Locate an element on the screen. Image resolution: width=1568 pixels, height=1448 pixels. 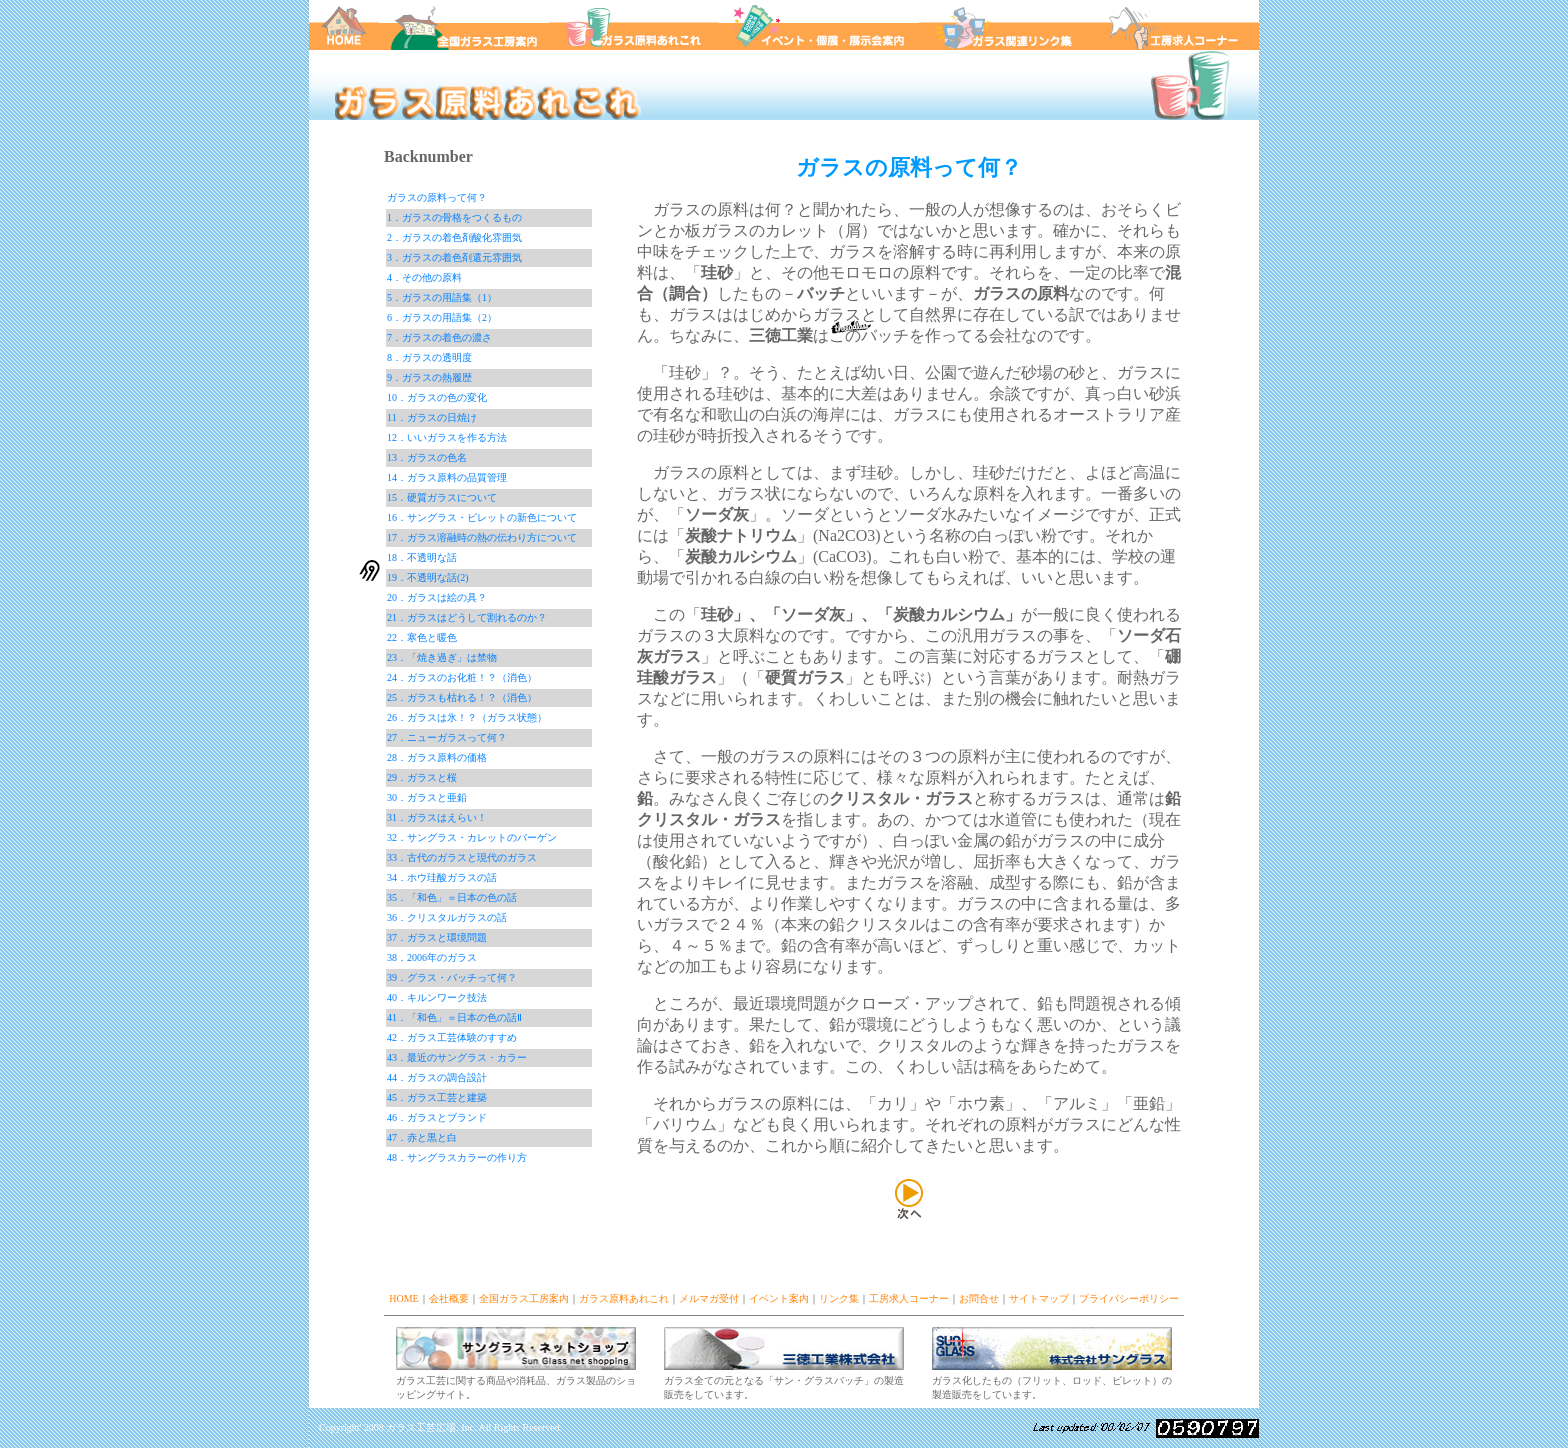
airbyte logo - a data integration platform is located at coordinates (369, 570).